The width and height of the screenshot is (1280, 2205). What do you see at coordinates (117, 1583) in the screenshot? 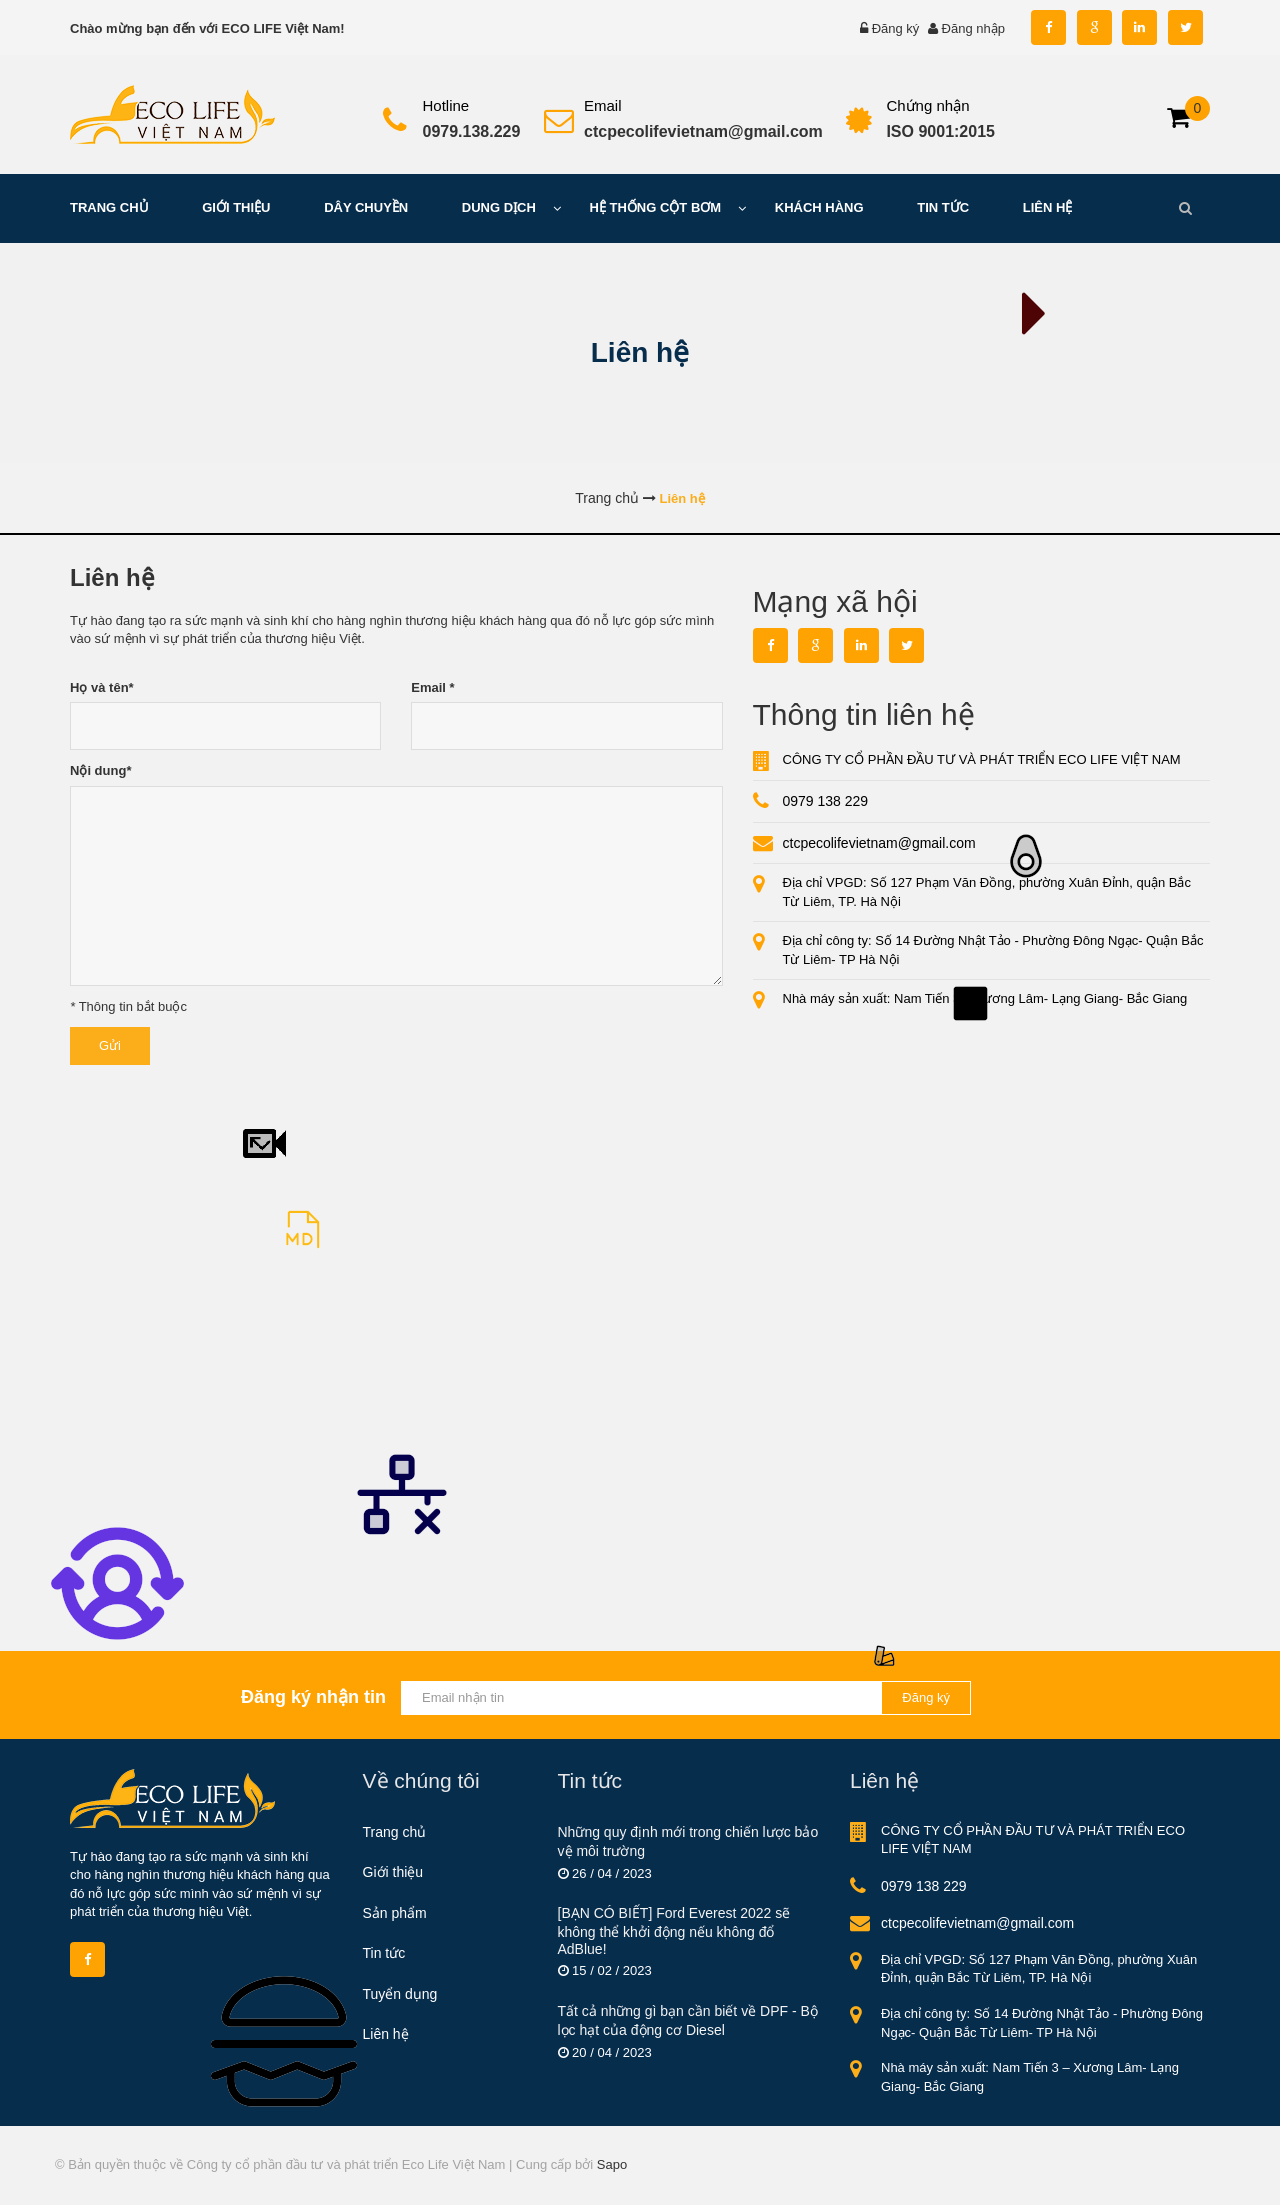
I see `switch between user accounts` at bounding box center [117, 1583].